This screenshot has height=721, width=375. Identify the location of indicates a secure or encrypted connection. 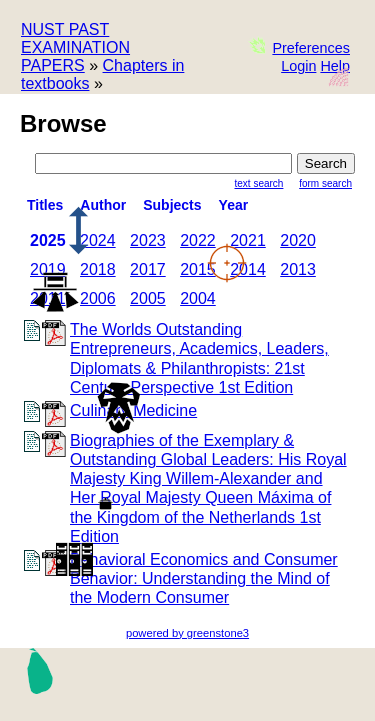
(338, 76).